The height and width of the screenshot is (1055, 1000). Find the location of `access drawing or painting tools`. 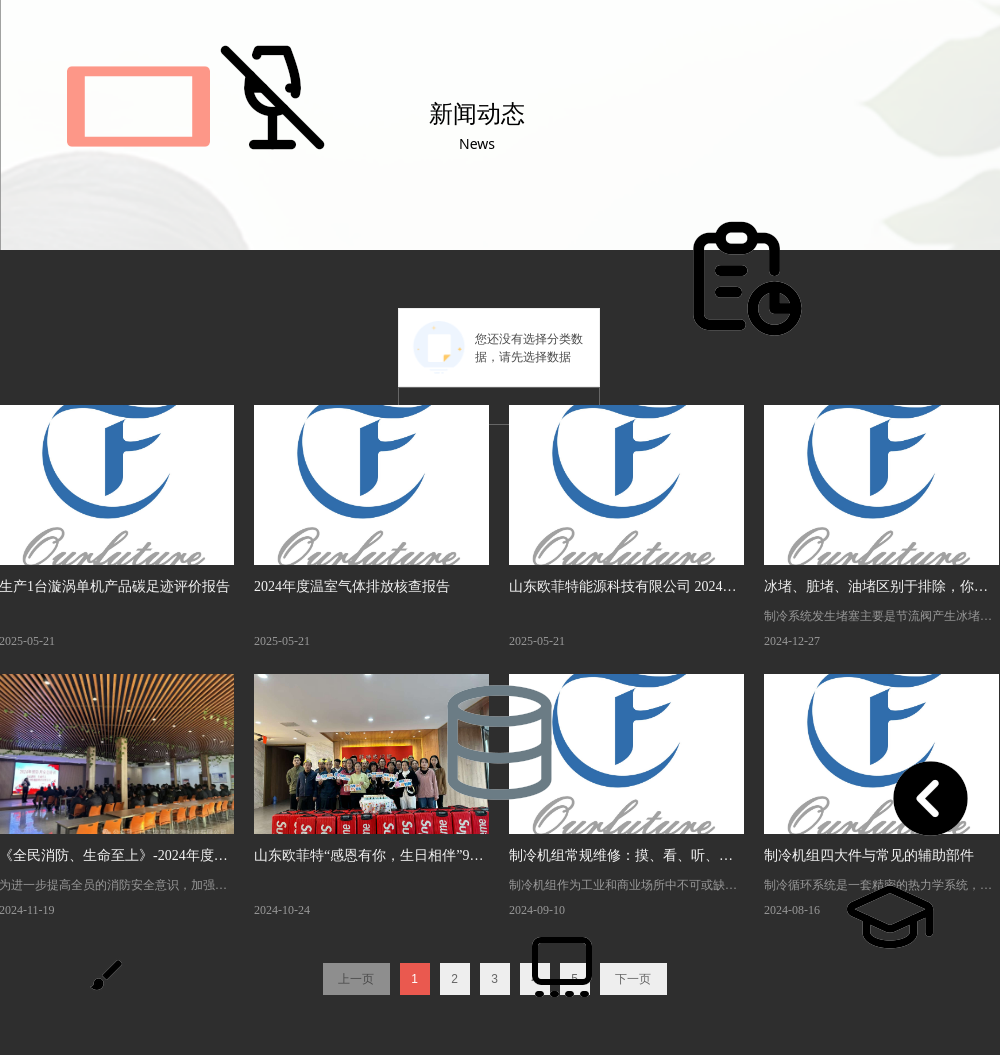

access drawing or painting tools is located at coordinates (107, 975).